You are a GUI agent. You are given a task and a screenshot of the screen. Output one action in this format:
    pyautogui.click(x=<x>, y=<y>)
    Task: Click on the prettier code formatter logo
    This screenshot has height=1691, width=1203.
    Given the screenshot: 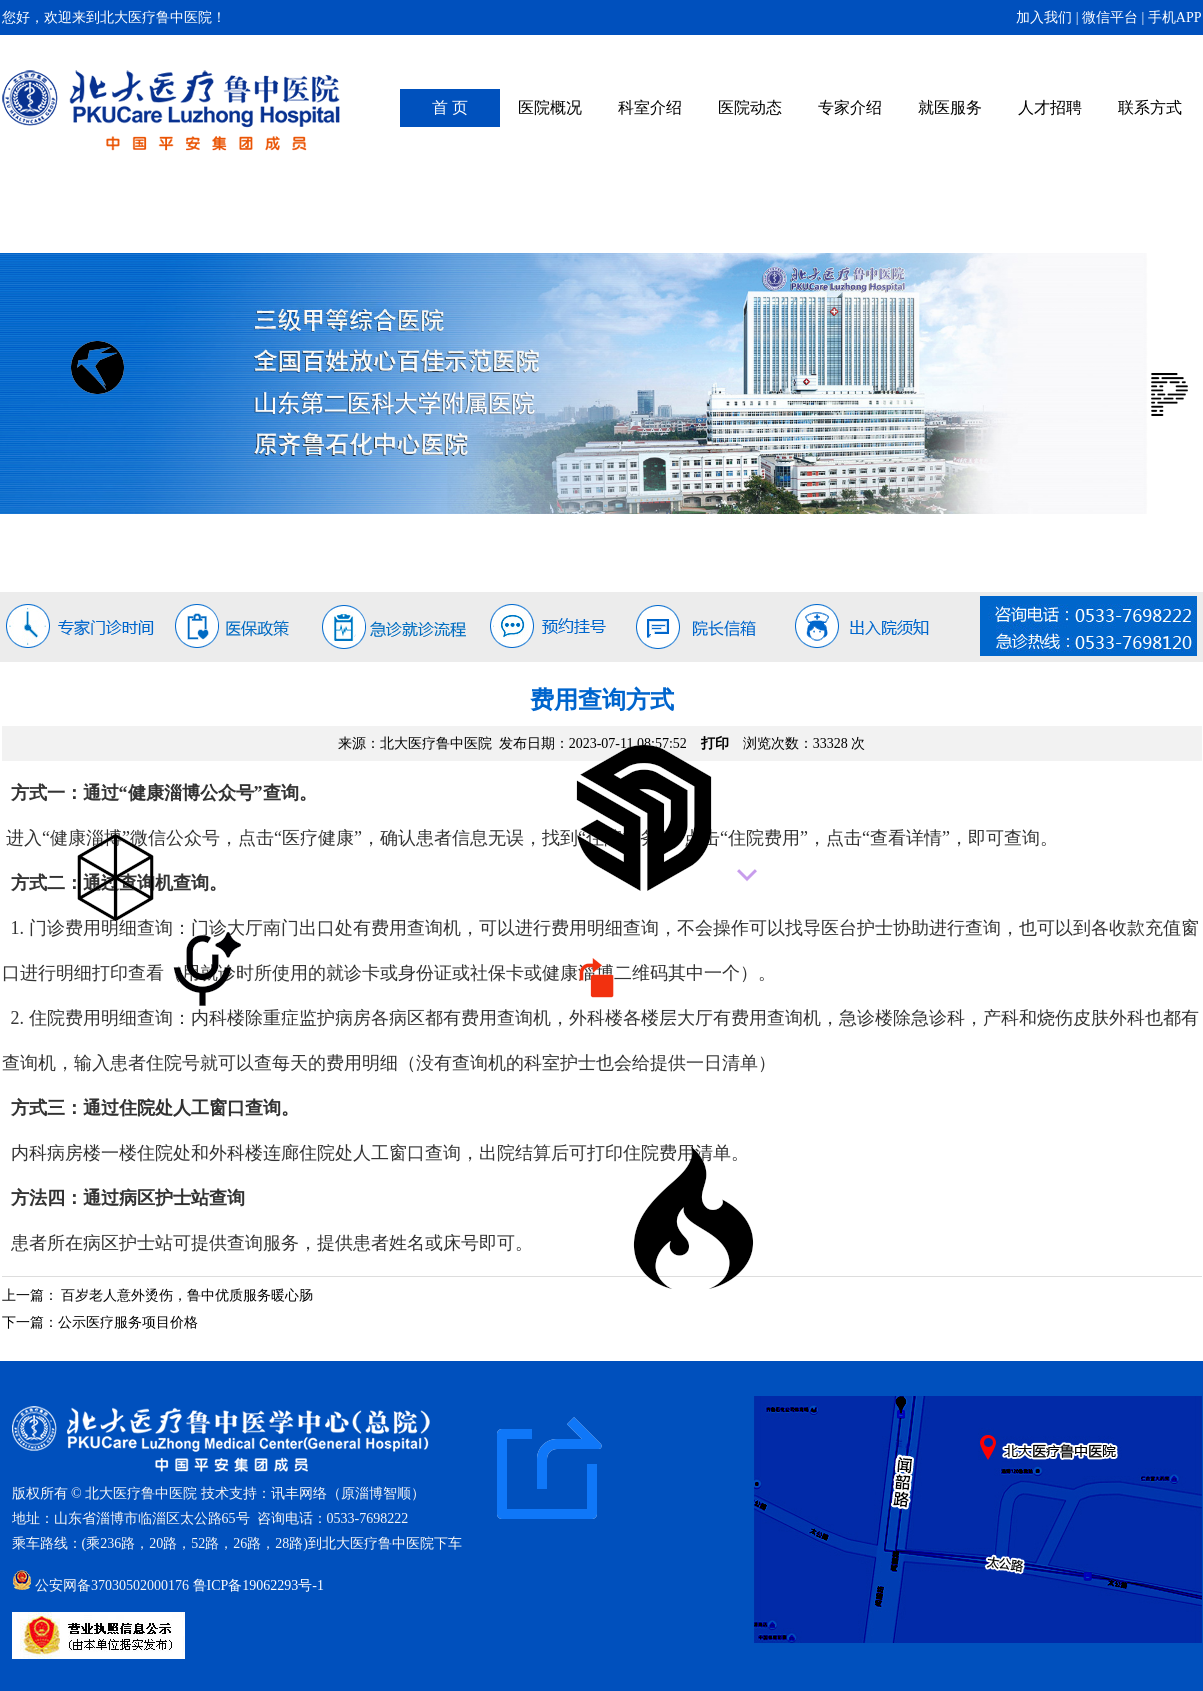 What is the action you would take?
    pyautogui.click(x=1169, y=394)
    